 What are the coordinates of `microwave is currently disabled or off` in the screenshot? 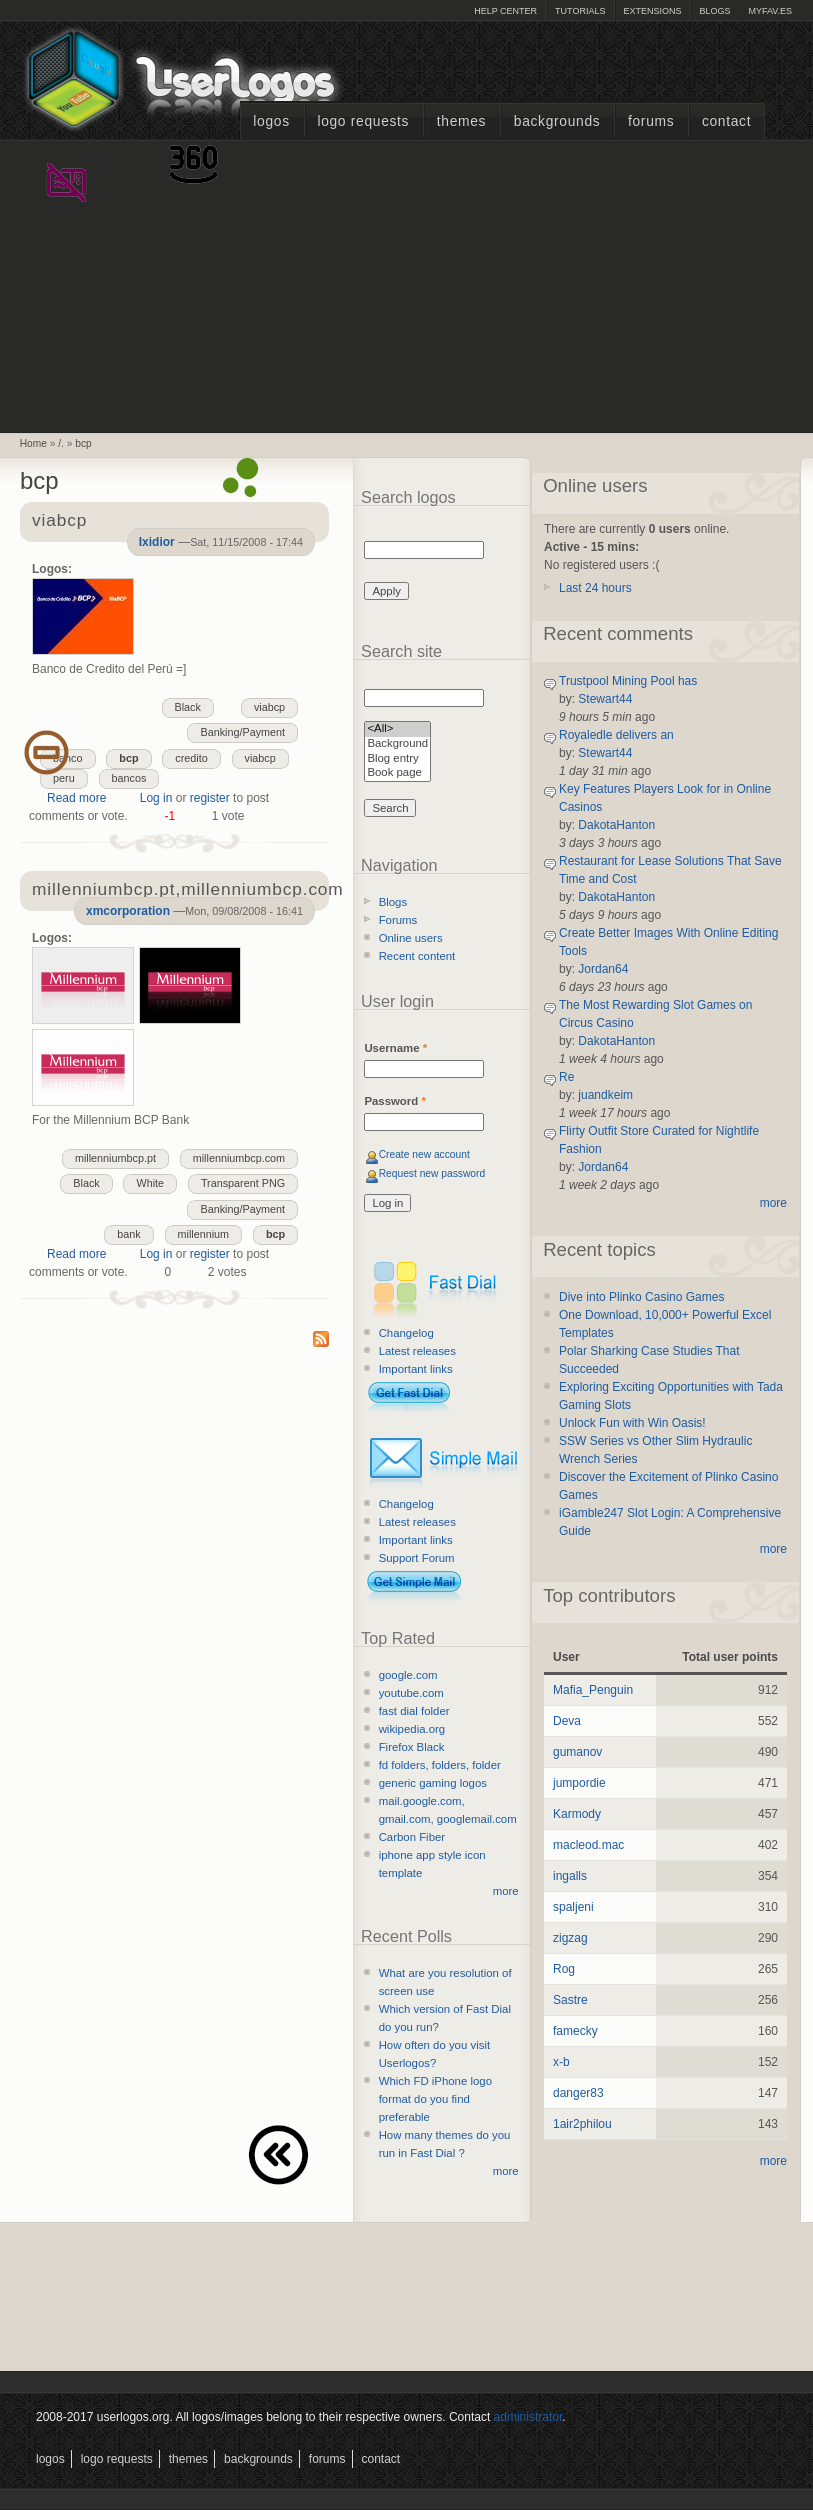 It's located at (66, 182).